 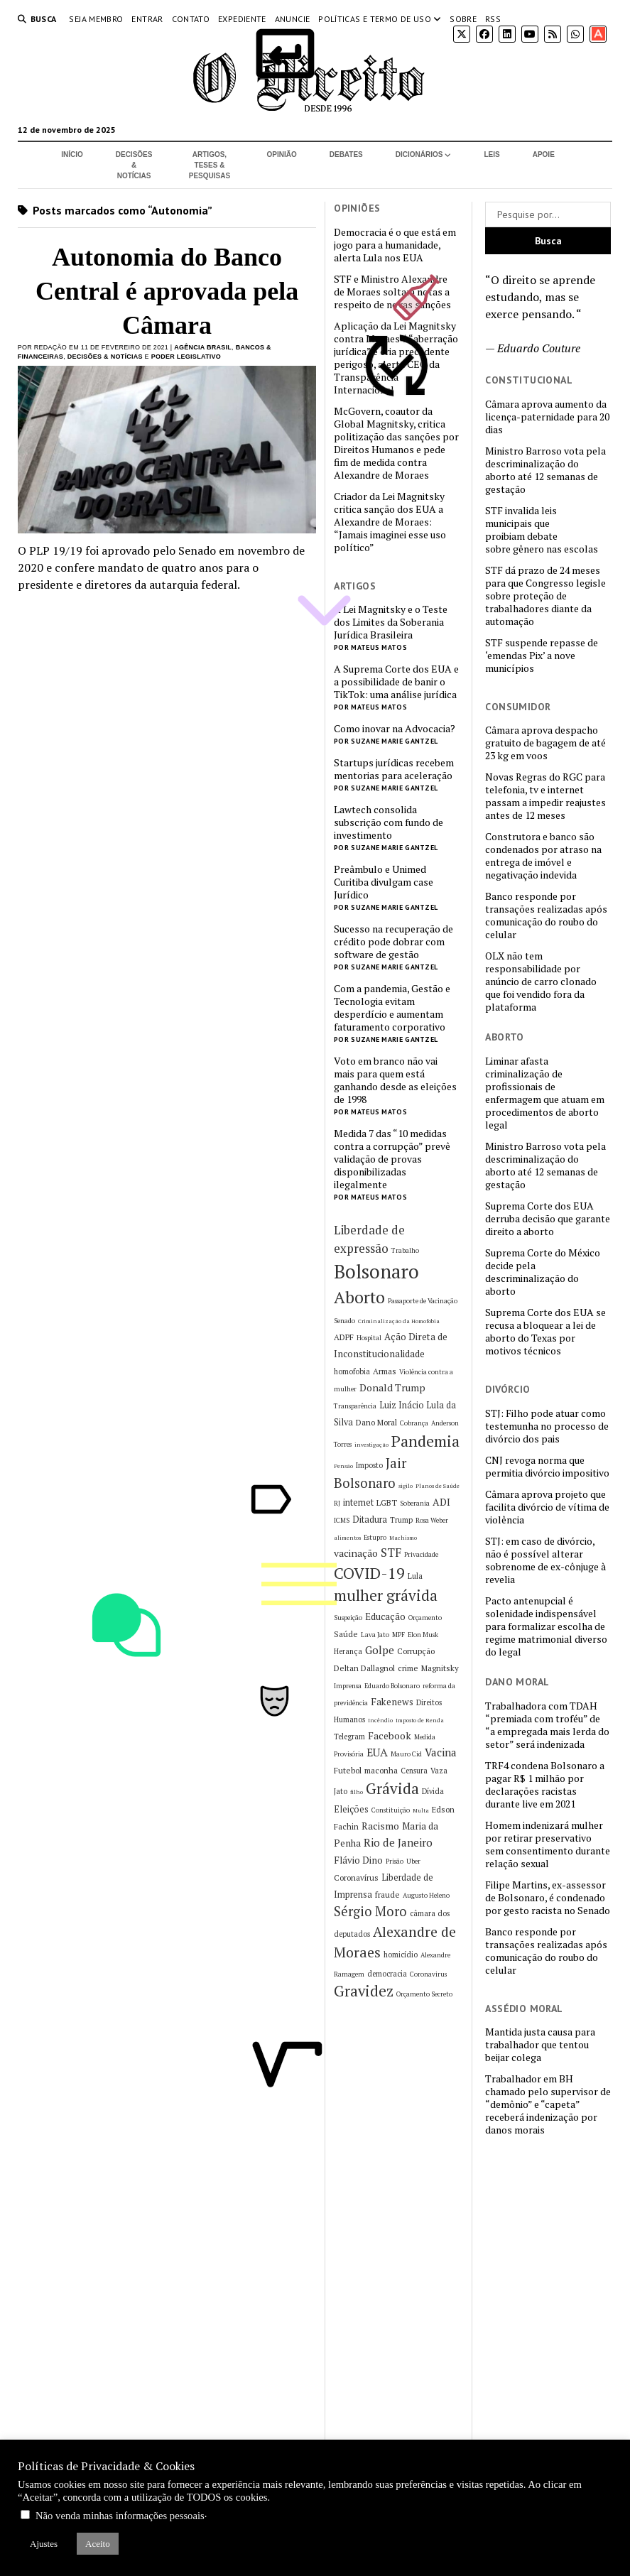 I want to click on insert square root symbol, so click(x=285, y=2060).